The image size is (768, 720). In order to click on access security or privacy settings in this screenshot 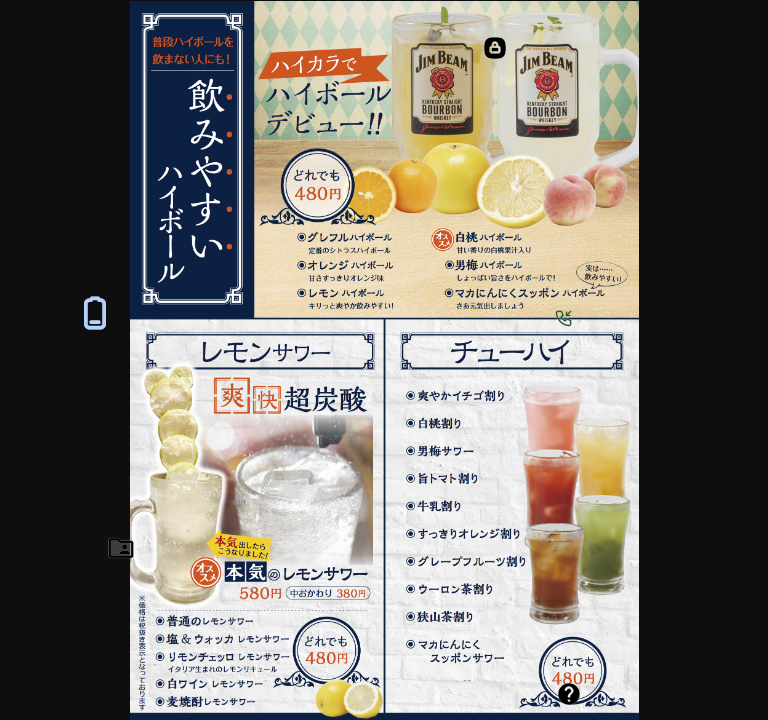, I will do `click(495, 48)`.